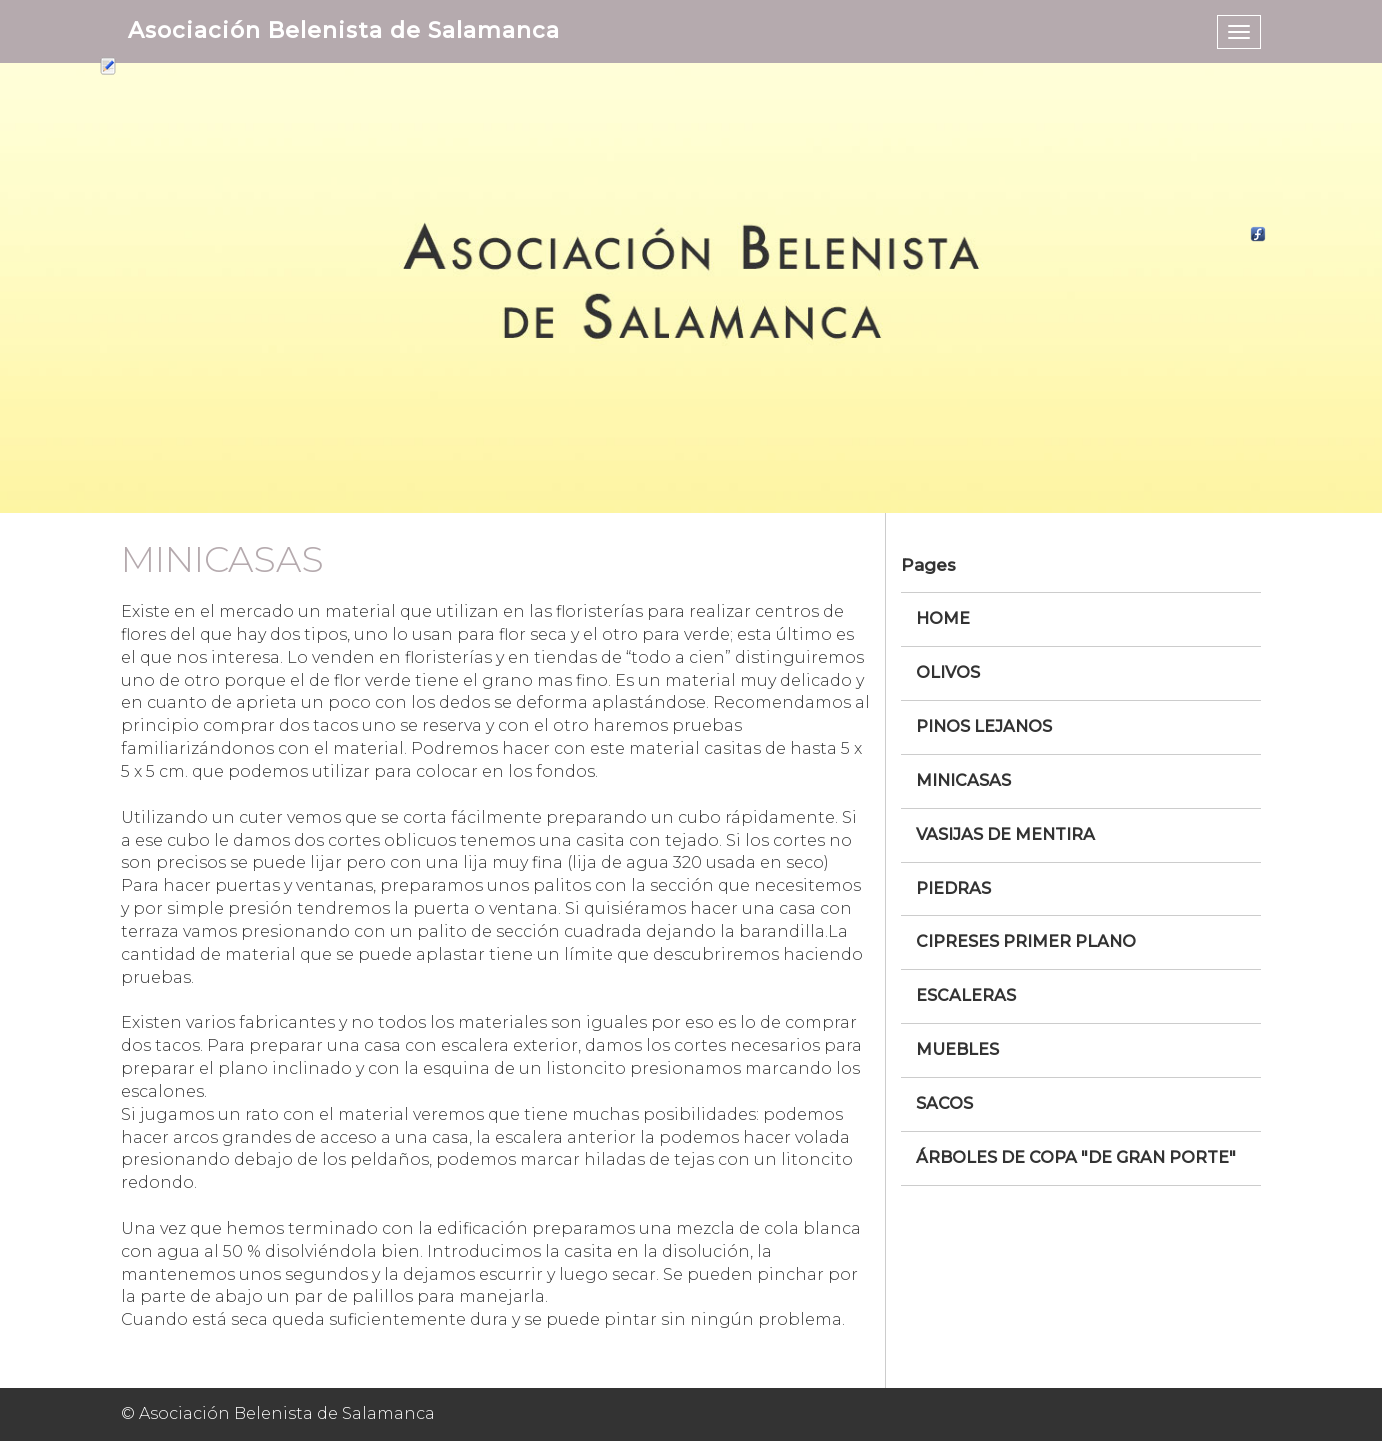 This screenshot has height=1441, width=1382. Describe the element at coordinates (1258, 234) in the screenshot. I see `open the fedora linux application` at that location.